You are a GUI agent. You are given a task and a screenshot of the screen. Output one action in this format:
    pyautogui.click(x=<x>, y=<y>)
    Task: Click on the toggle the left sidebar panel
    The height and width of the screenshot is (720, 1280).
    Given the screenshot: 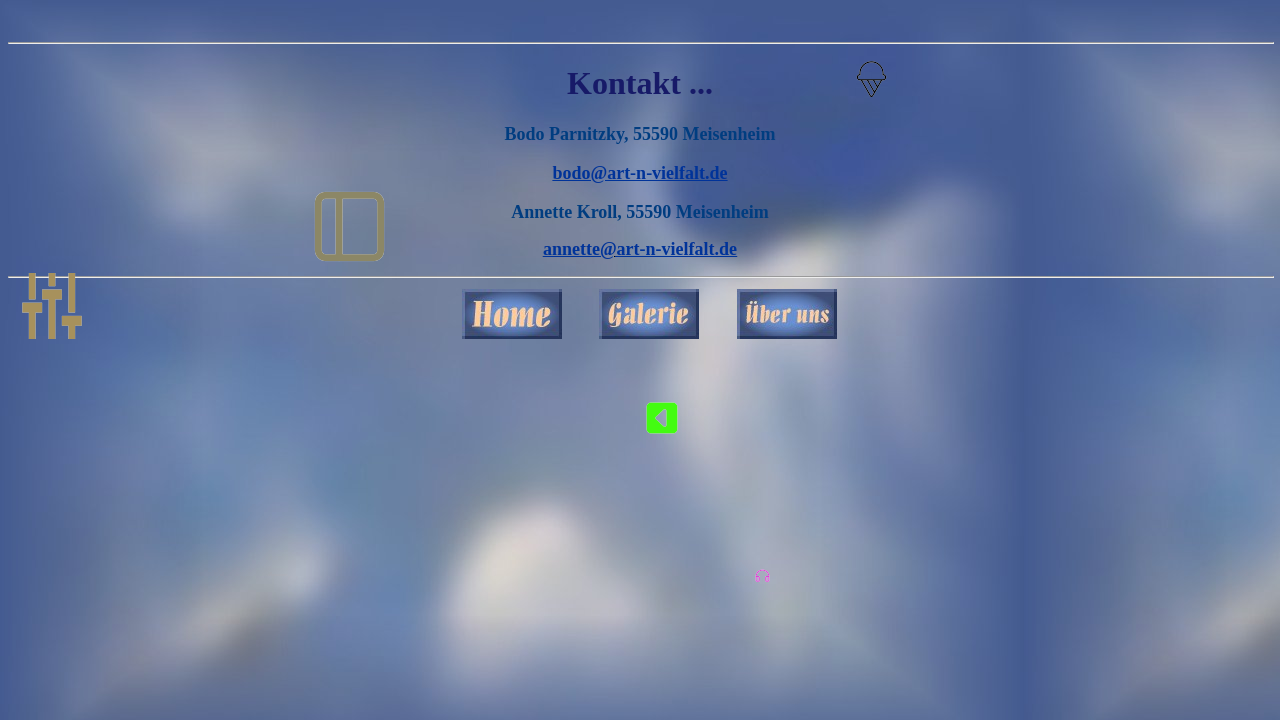 What is the action you would take?
    pyautogui.click(x=349, y=226)
    